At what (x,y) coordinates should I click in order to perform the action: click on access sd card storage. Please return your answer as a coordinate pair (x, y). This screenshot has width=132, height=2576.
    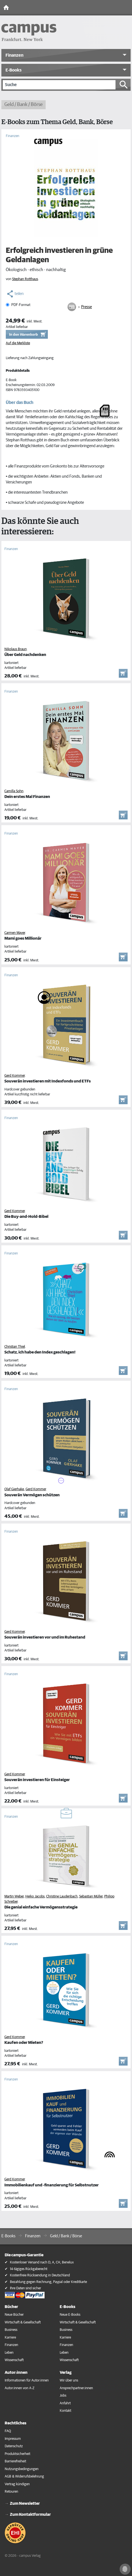
    Looking at the image, I should click on (105, 411).